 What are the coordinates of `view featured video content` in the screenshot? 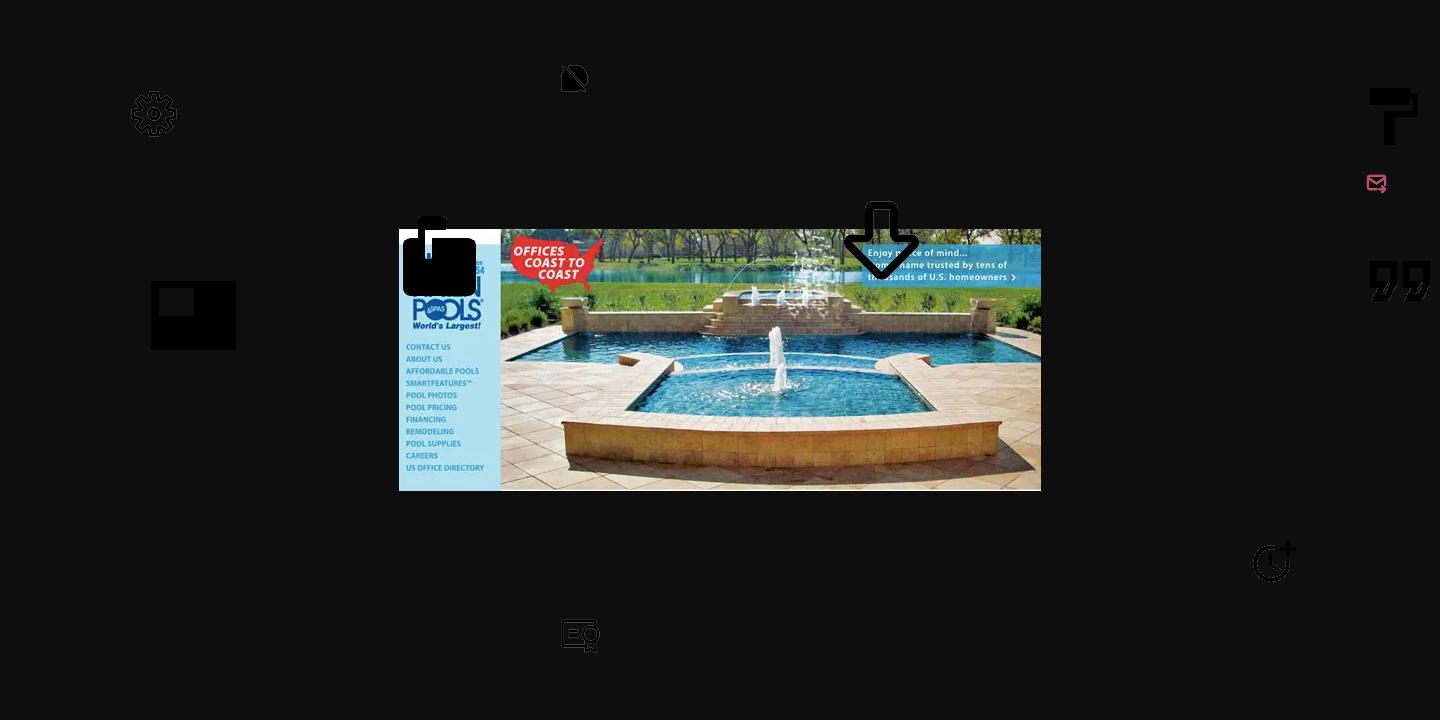 It's located at (193, 315).